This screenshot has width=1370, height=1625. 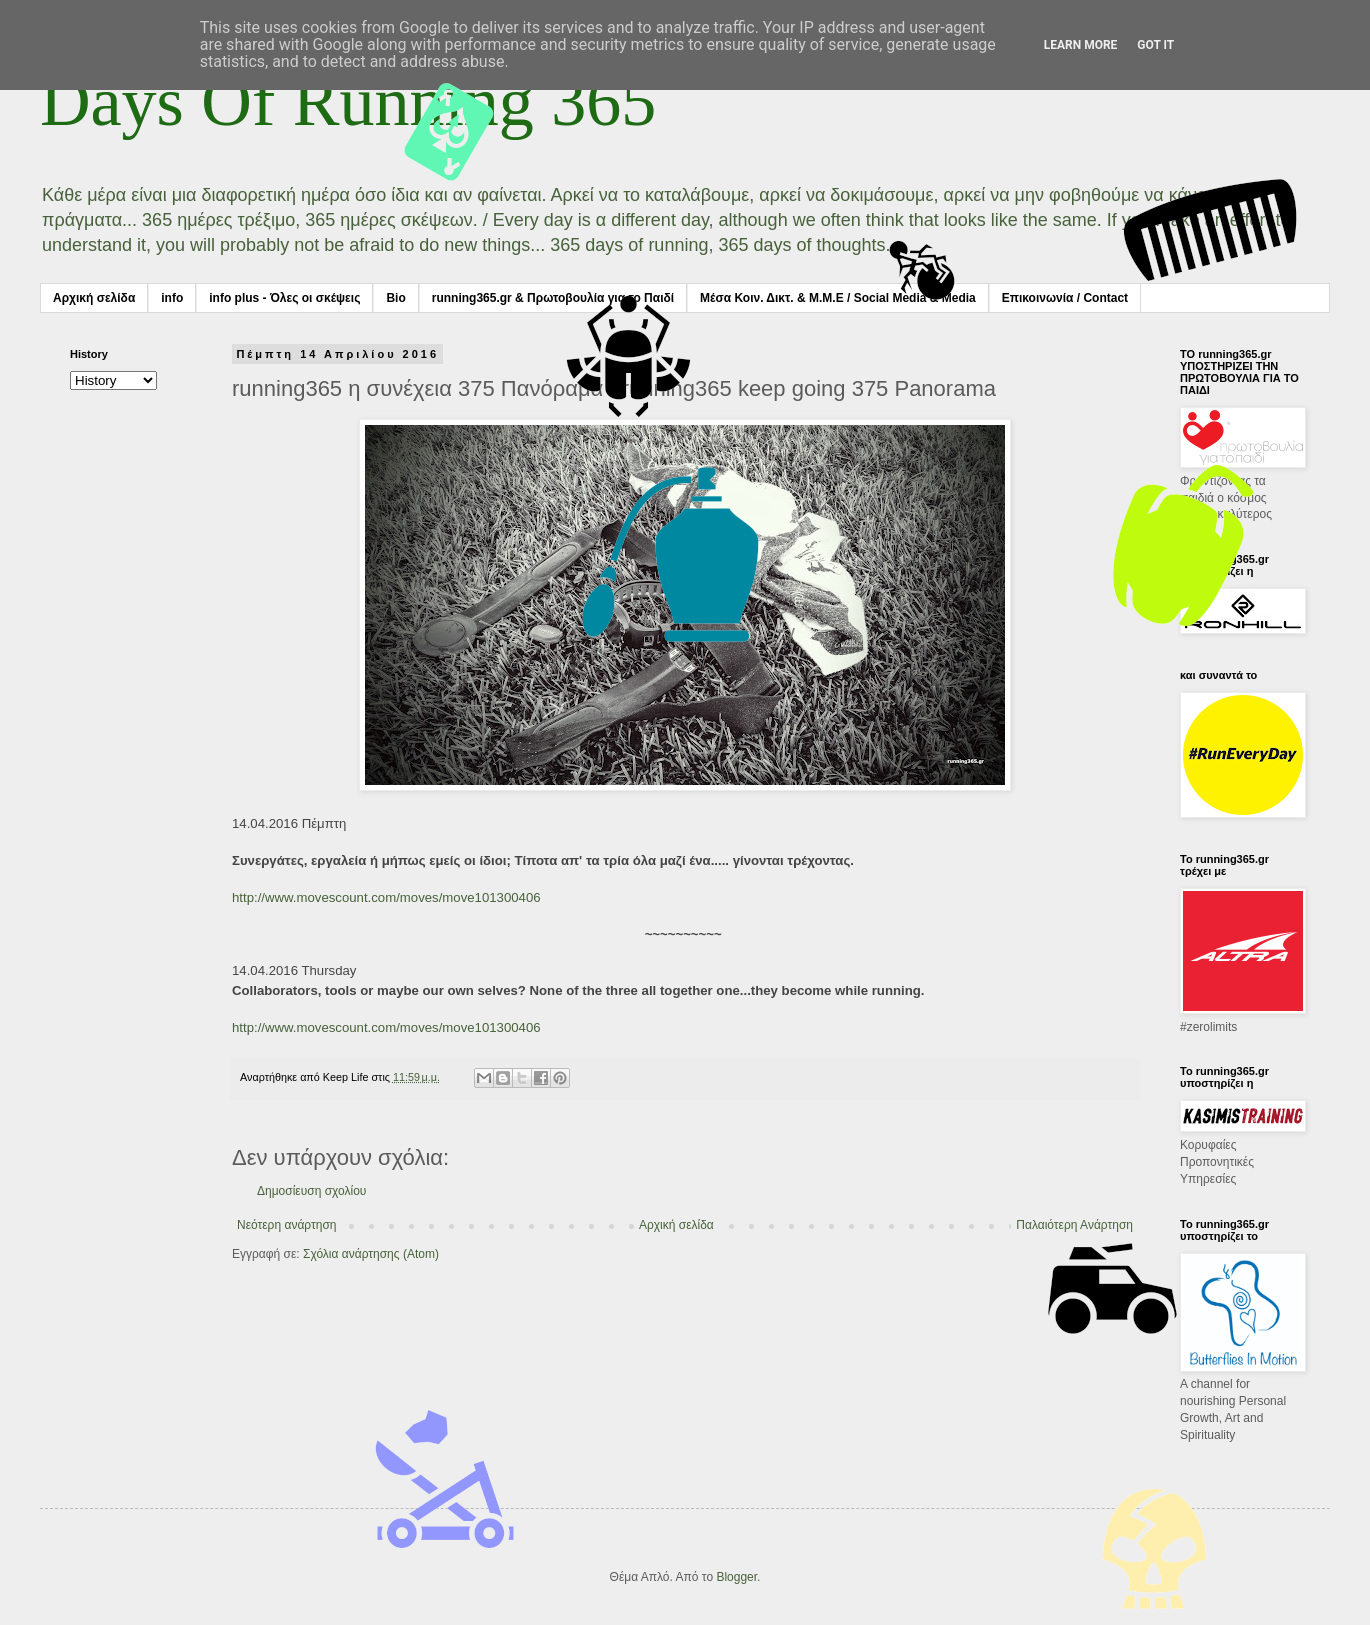 I want to click on indicates a flying insect enemy or creature type, so click(x=628, y=356).